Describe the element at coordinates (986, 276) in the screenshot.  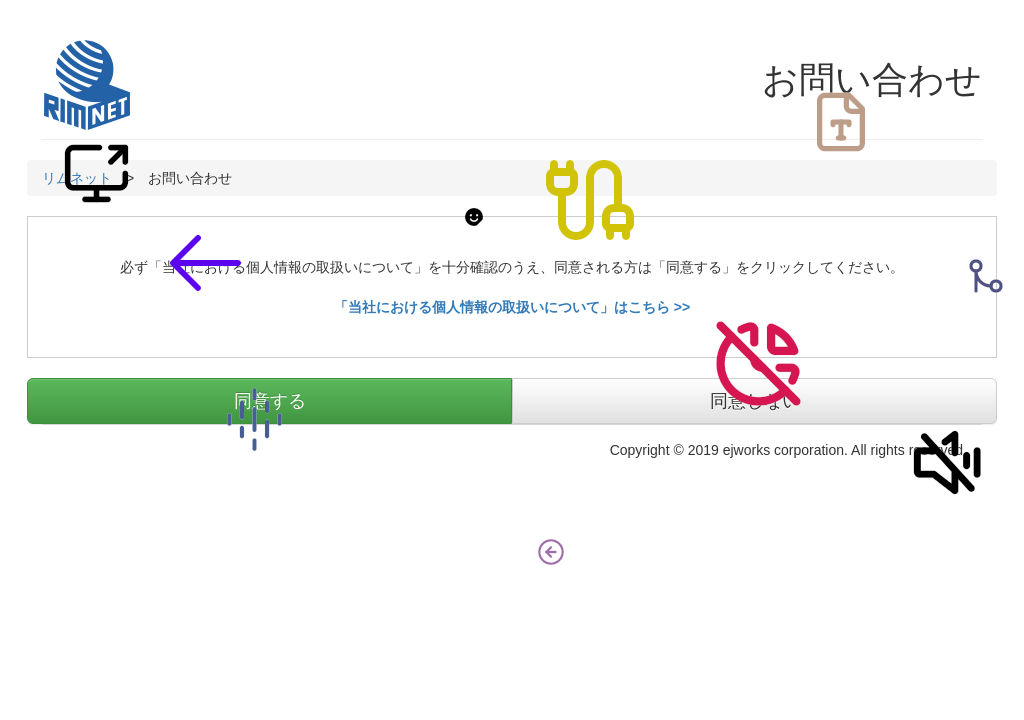
I see `merge branches in a git repository` at that location.